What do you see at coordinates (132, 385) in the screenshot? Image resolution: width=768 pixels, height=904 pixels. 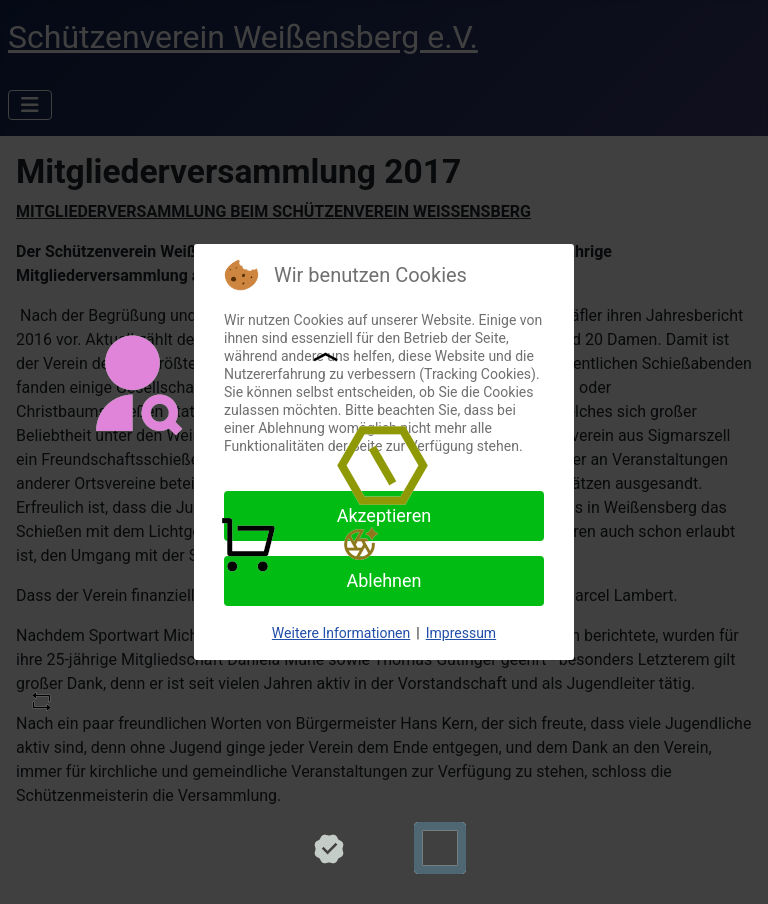 I see `search for a user or contact` at bounding box center [132, 385].